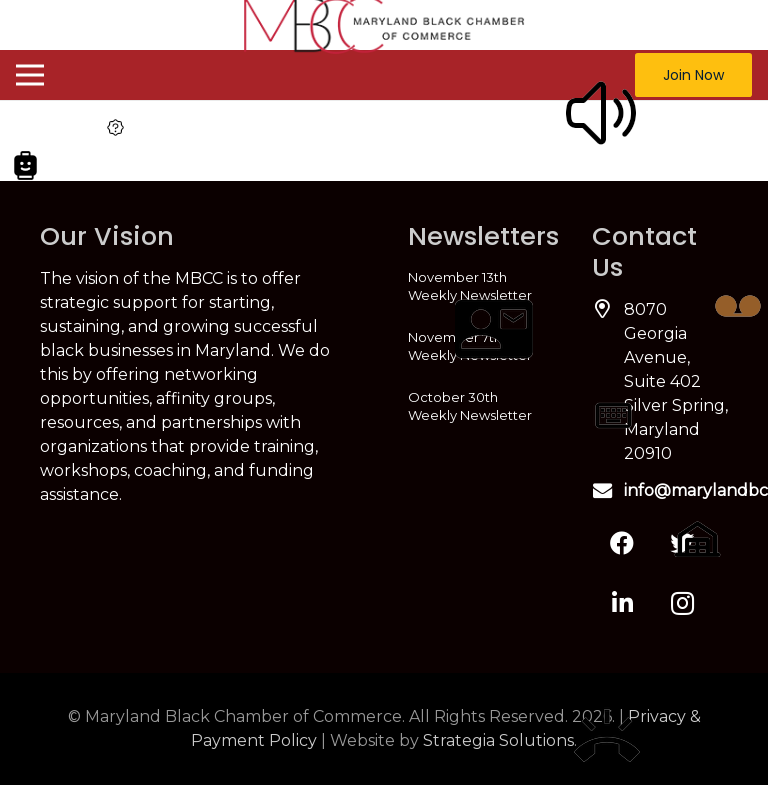  What do you see at coordinates (494, 329) in the screenshot?
I see `view contact email information` at bounding box center [494, 329].